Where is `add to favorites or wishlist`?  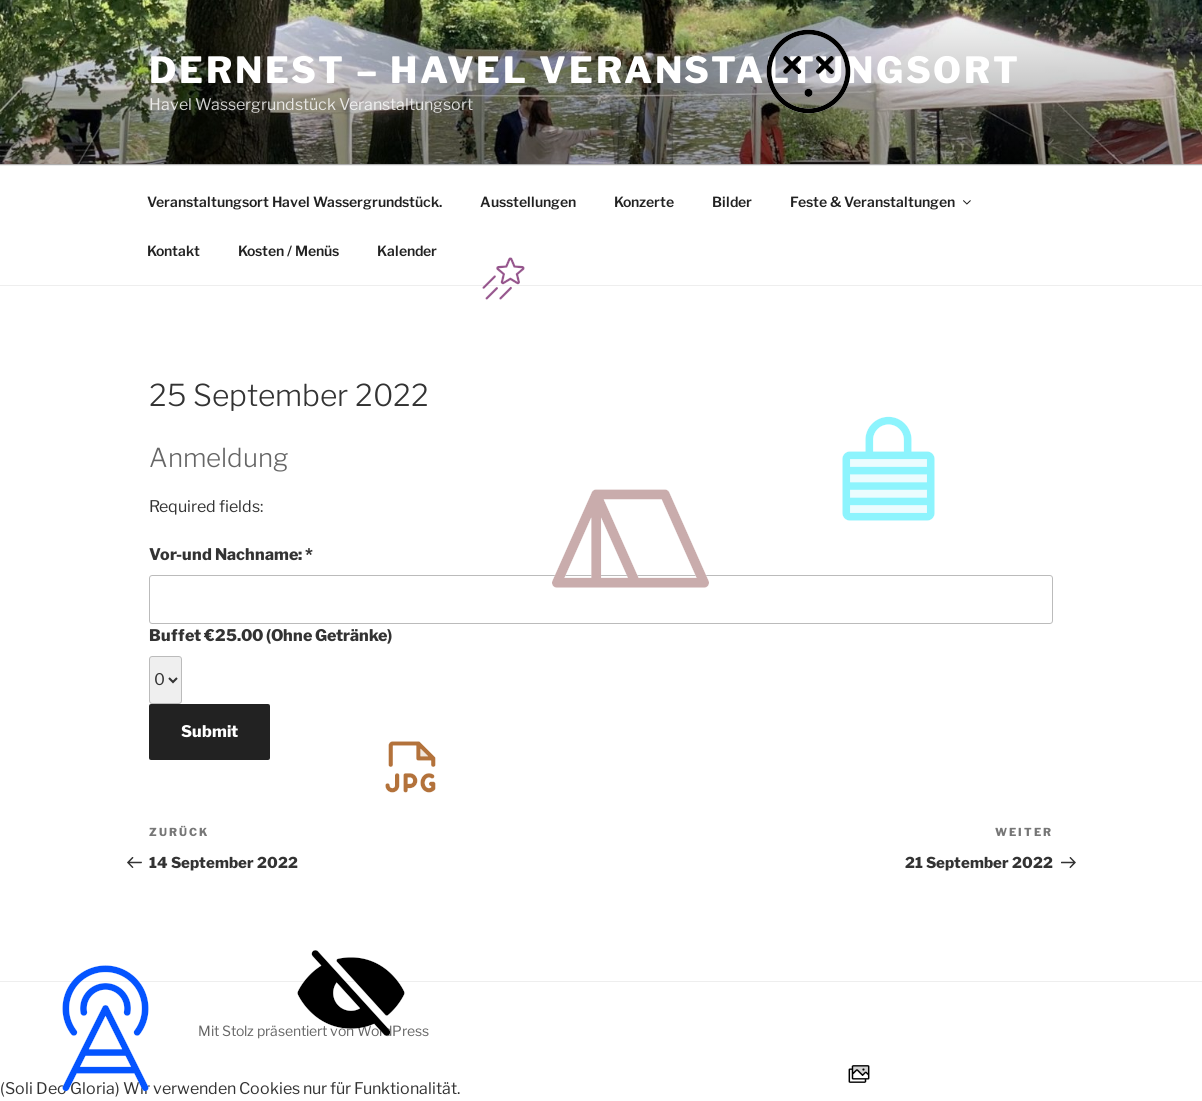
add to favorites or wishlist is located at coordinates (503, 278).